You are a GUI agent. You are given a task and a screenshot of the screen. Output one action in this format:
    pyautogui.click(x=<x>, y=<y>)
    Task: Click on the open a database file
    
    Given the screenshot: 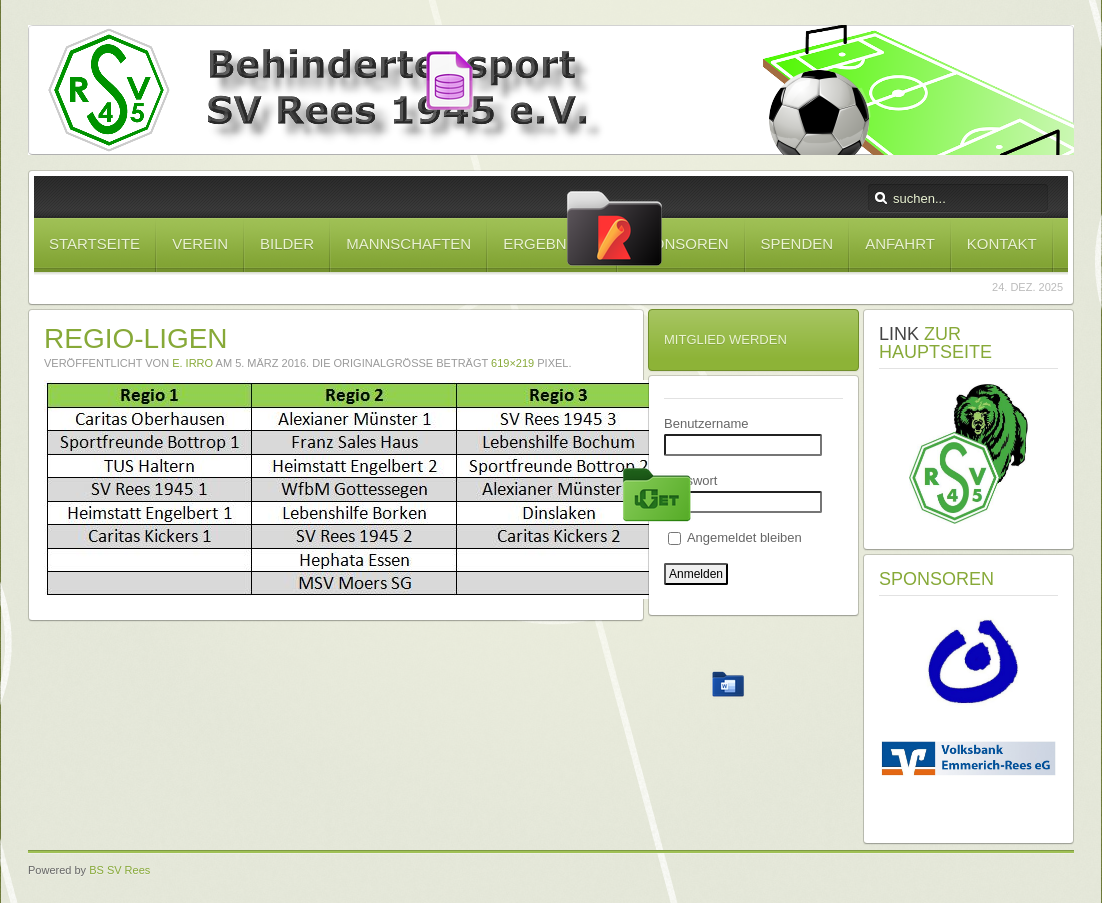 What is the action you would take?
    pyautogui.click(x=449, y=80)
    